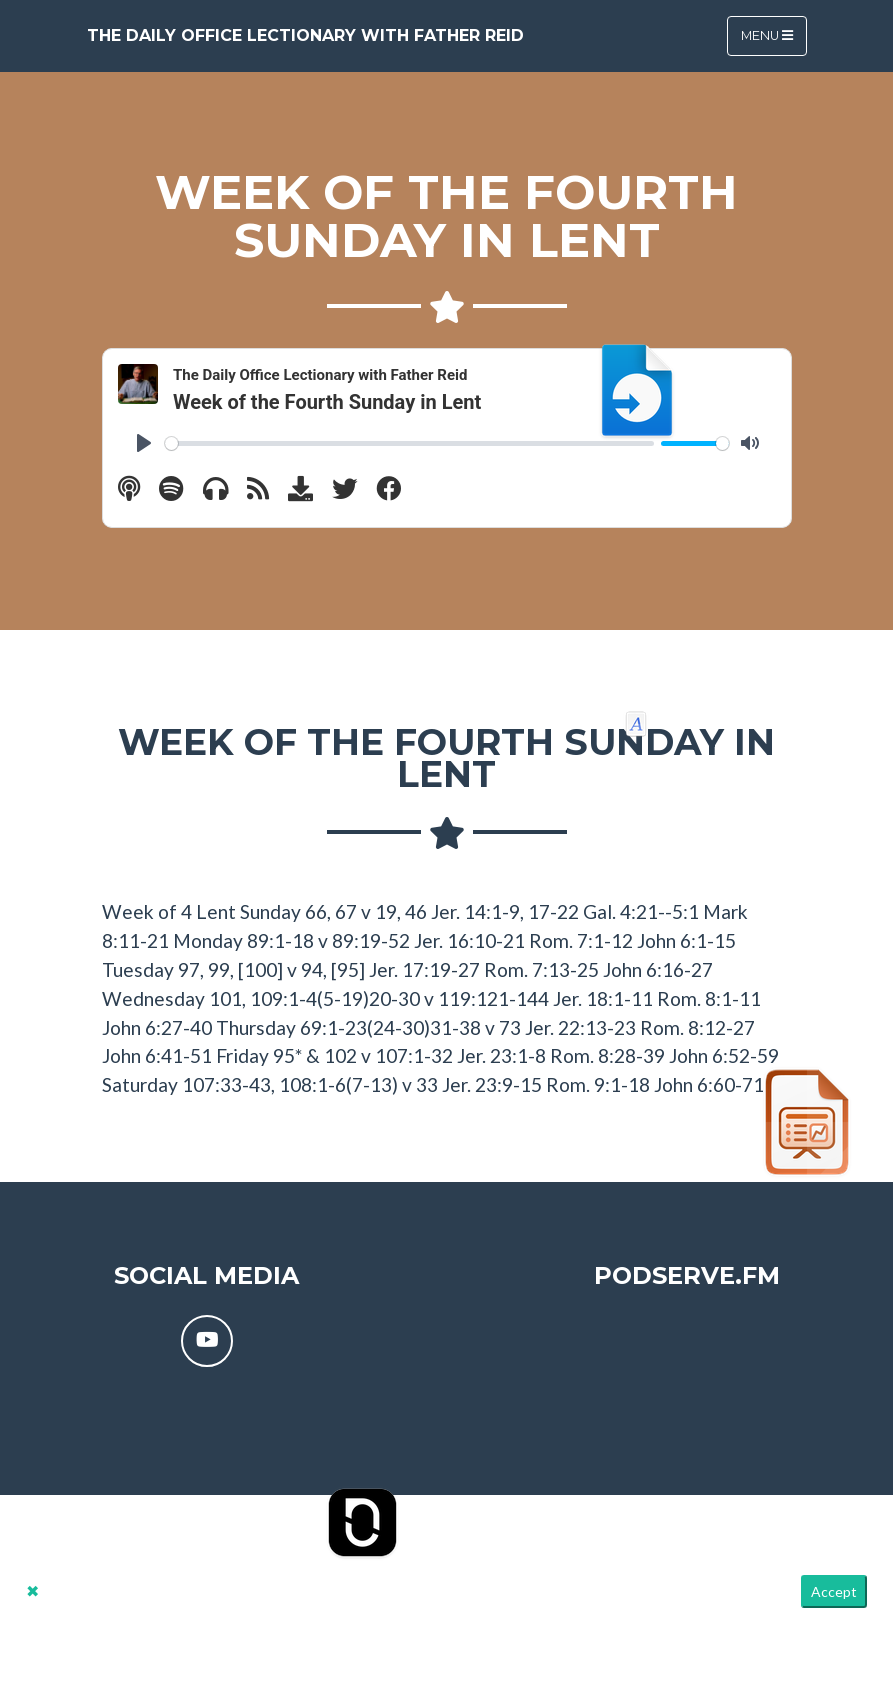 Image resolution: width=893 pixels, height=1688 pixels. What do you see at coordinates (362, 1522) in the screenshot?
I see `open notesnook app` at bounding box center [362, 1522].